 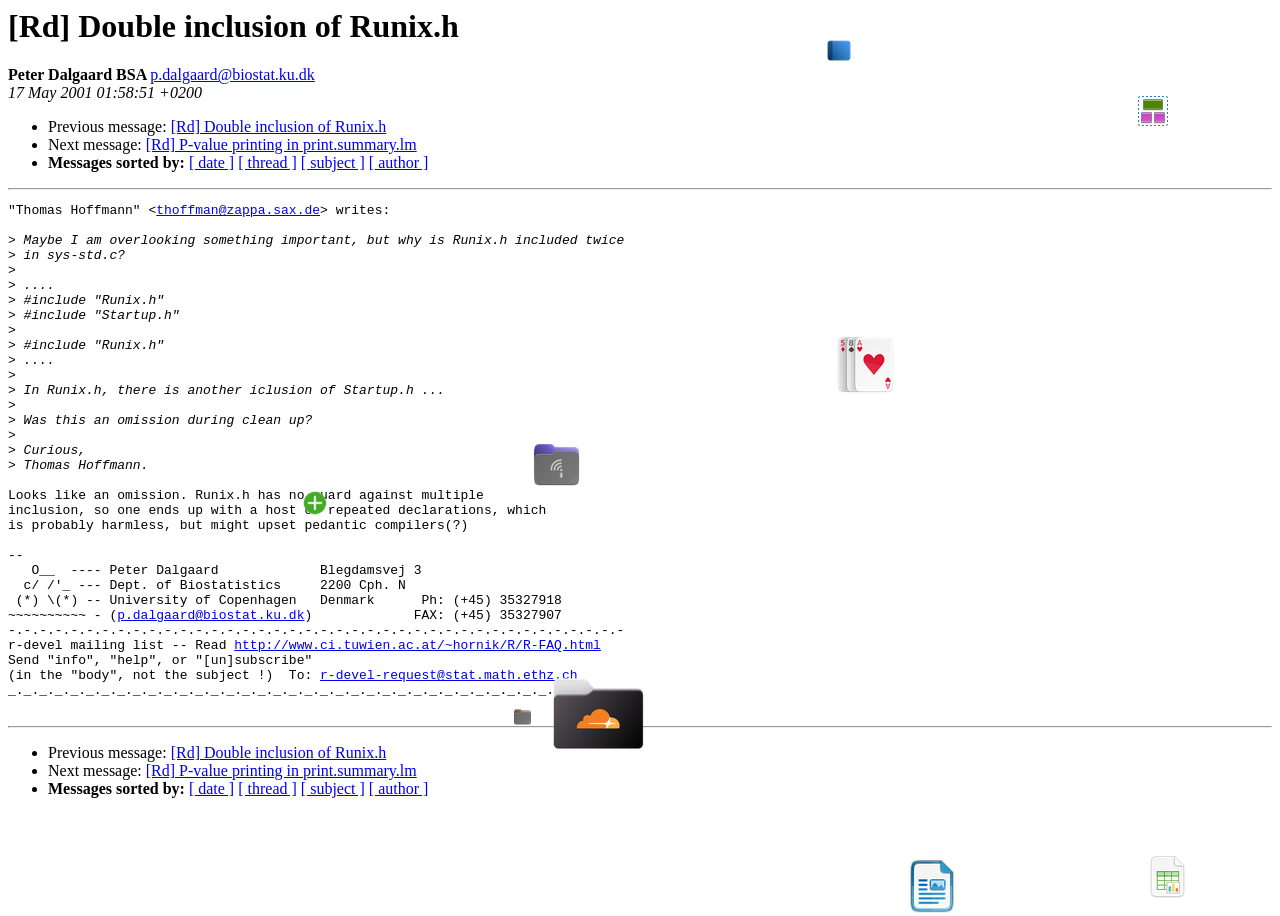 What do you see at coordinates (865, 364) in the screenshot?
I see `open solitaire card game` at bounding box center [865, 364].